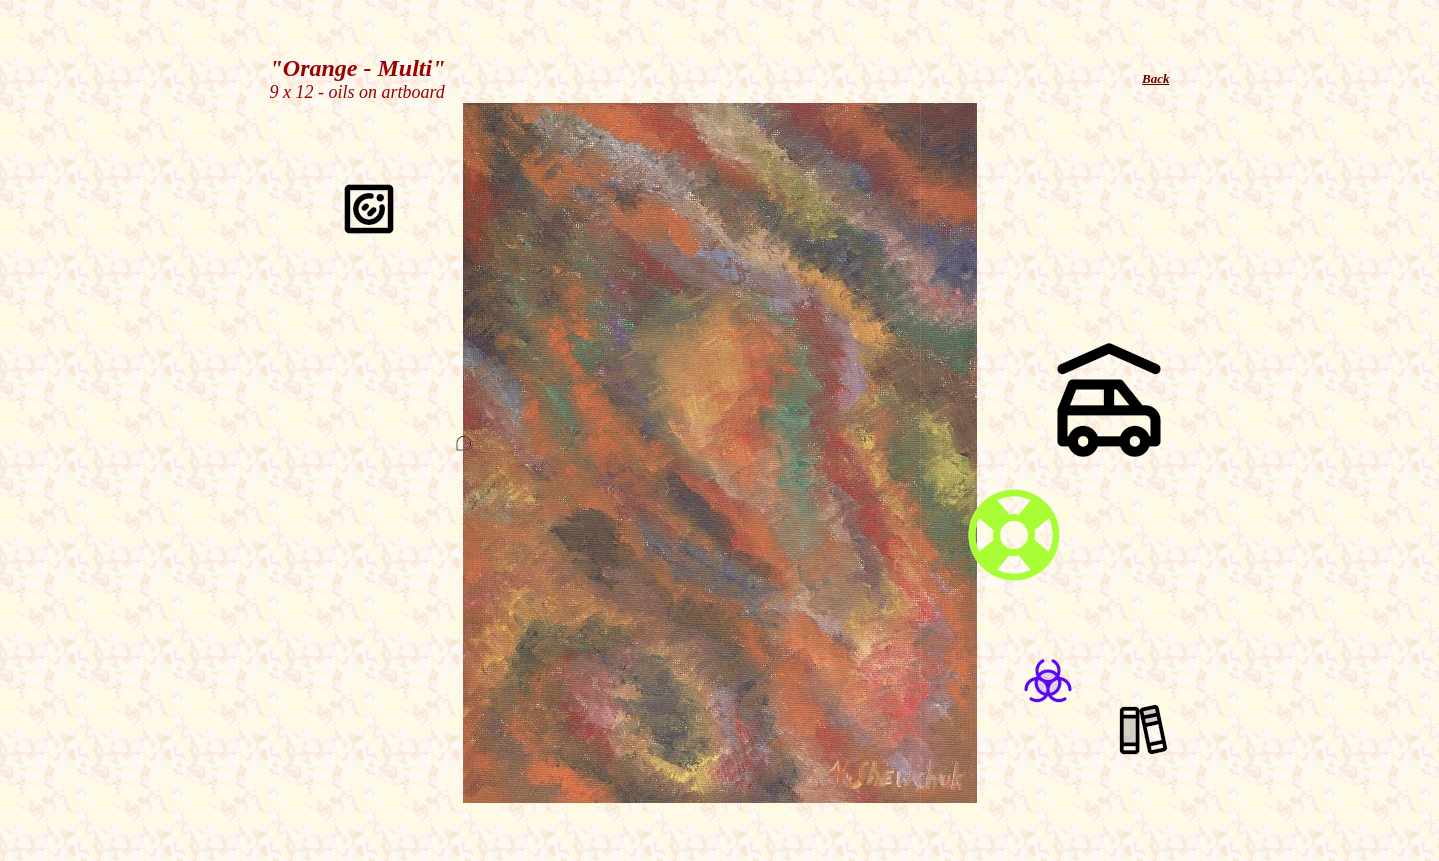 Image resolution: width=1439 pixels, height=861 pixels. What do you see at coordinates (1141, 730) in the screenshot?
I see `access your library or book collection` at bounding box center [1141, 730].